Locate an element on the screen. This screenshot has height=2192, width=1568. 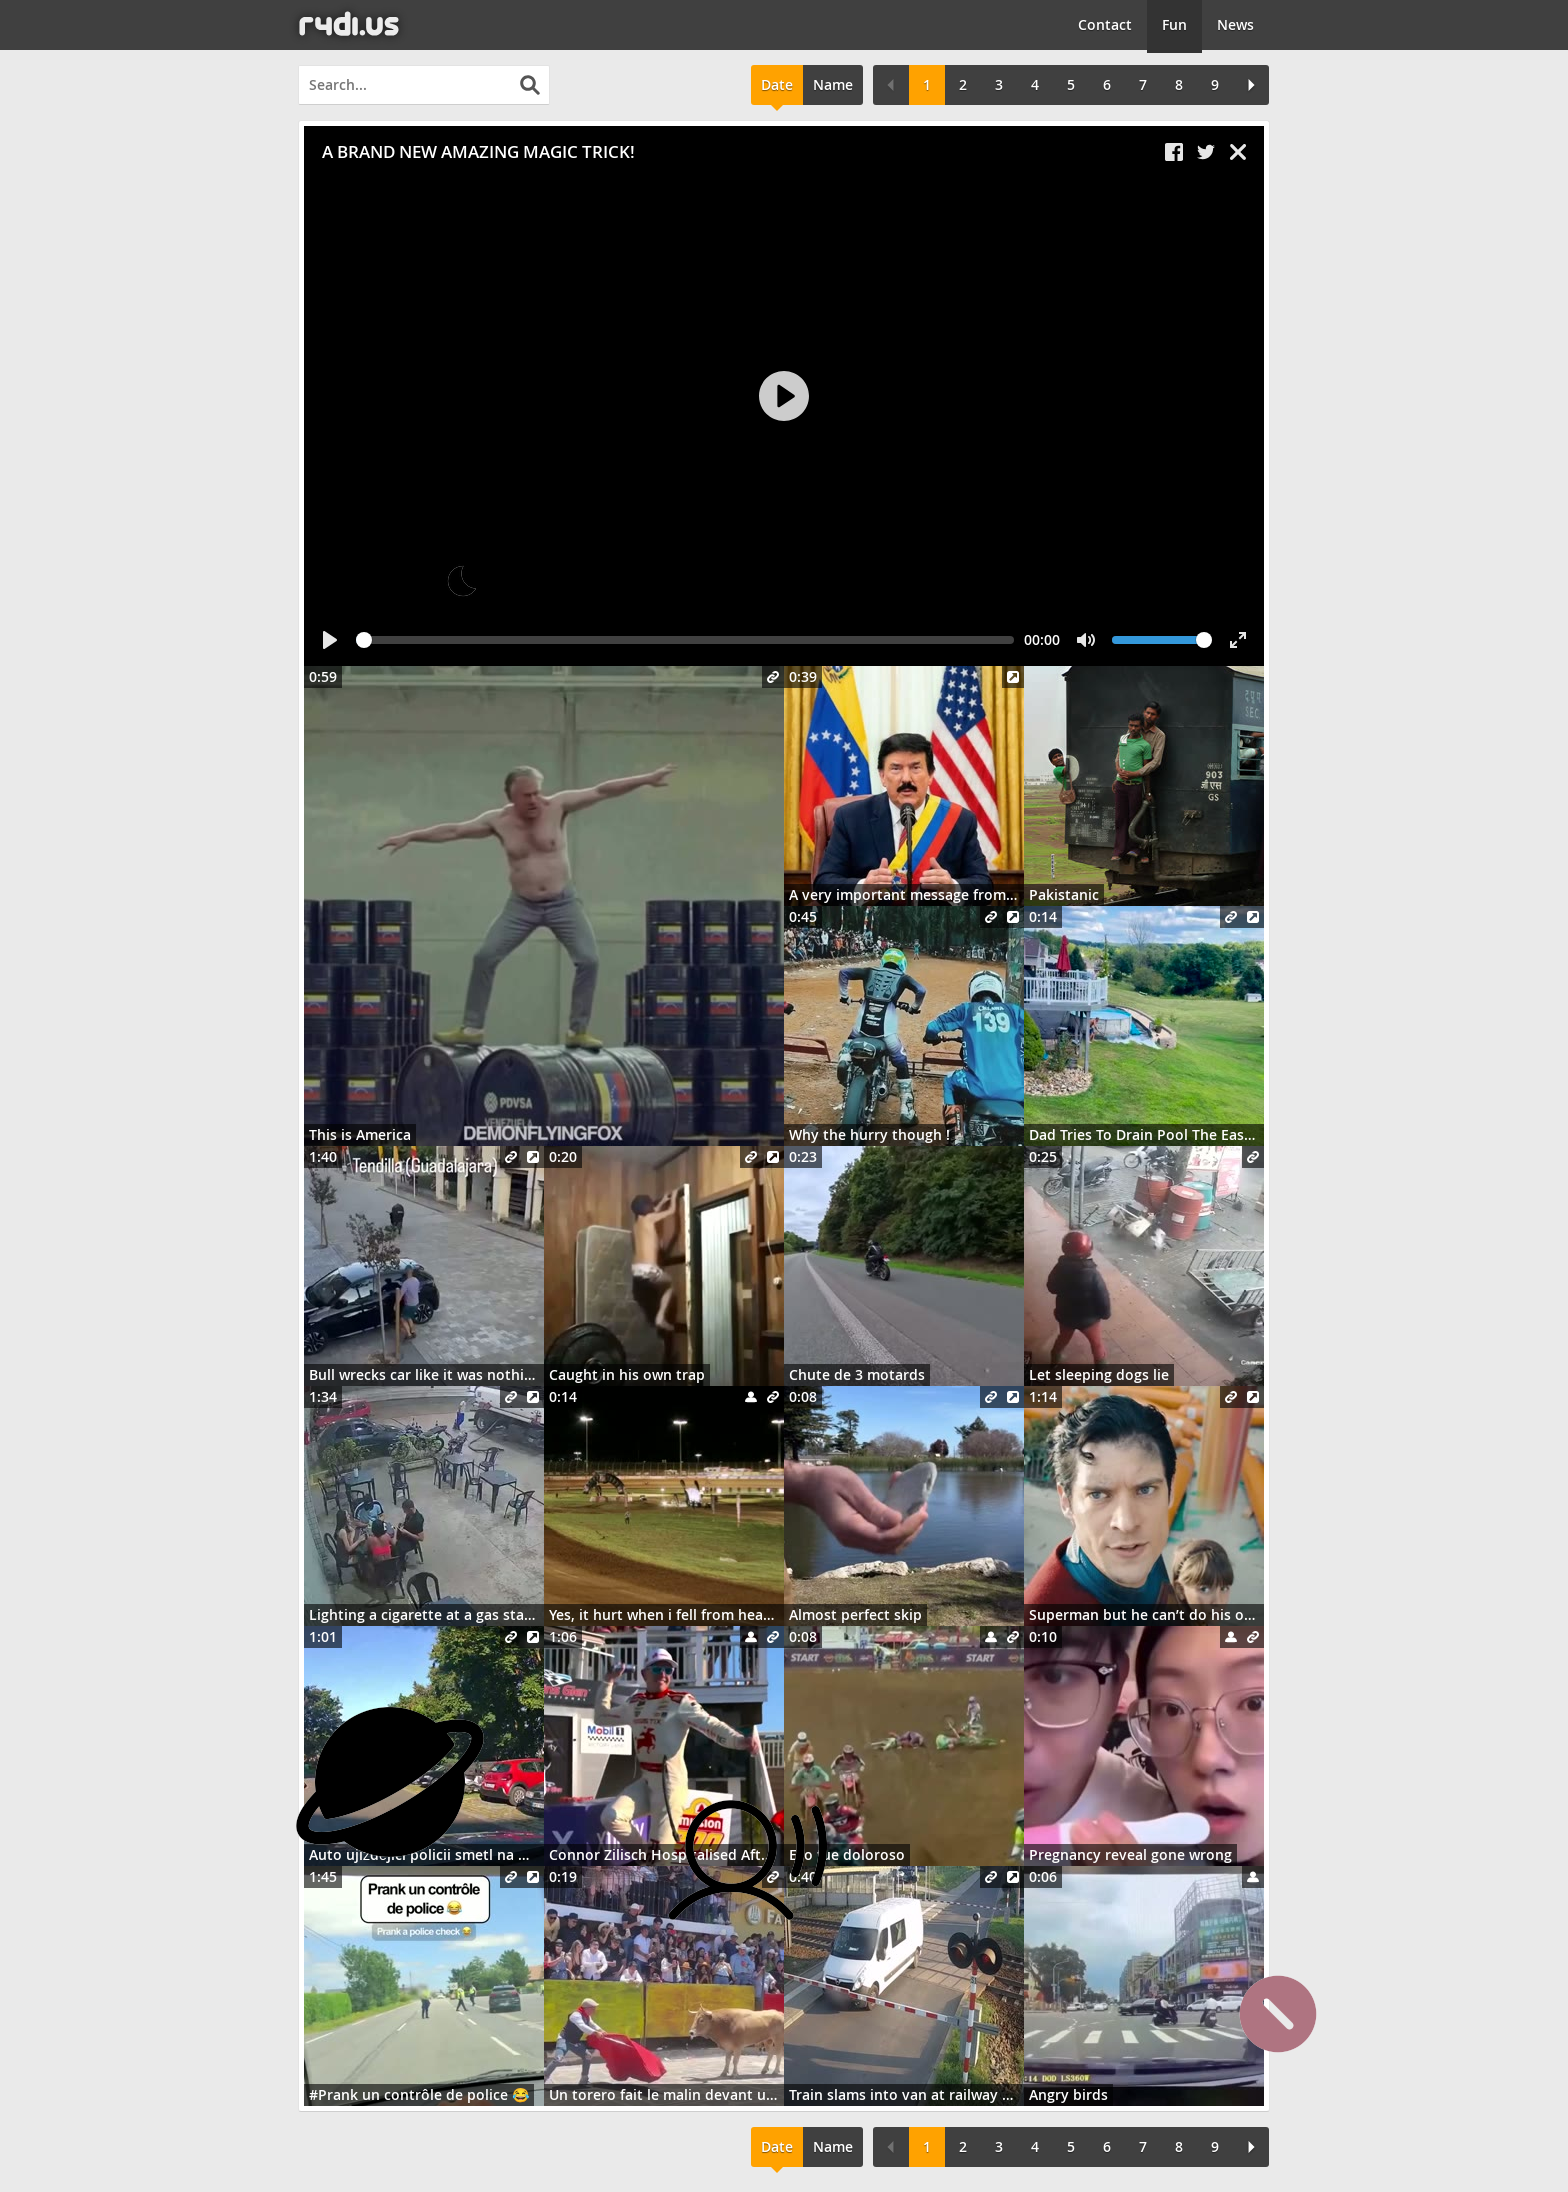
enable bedtime or sleep mode is located at coordinates (463, 581).